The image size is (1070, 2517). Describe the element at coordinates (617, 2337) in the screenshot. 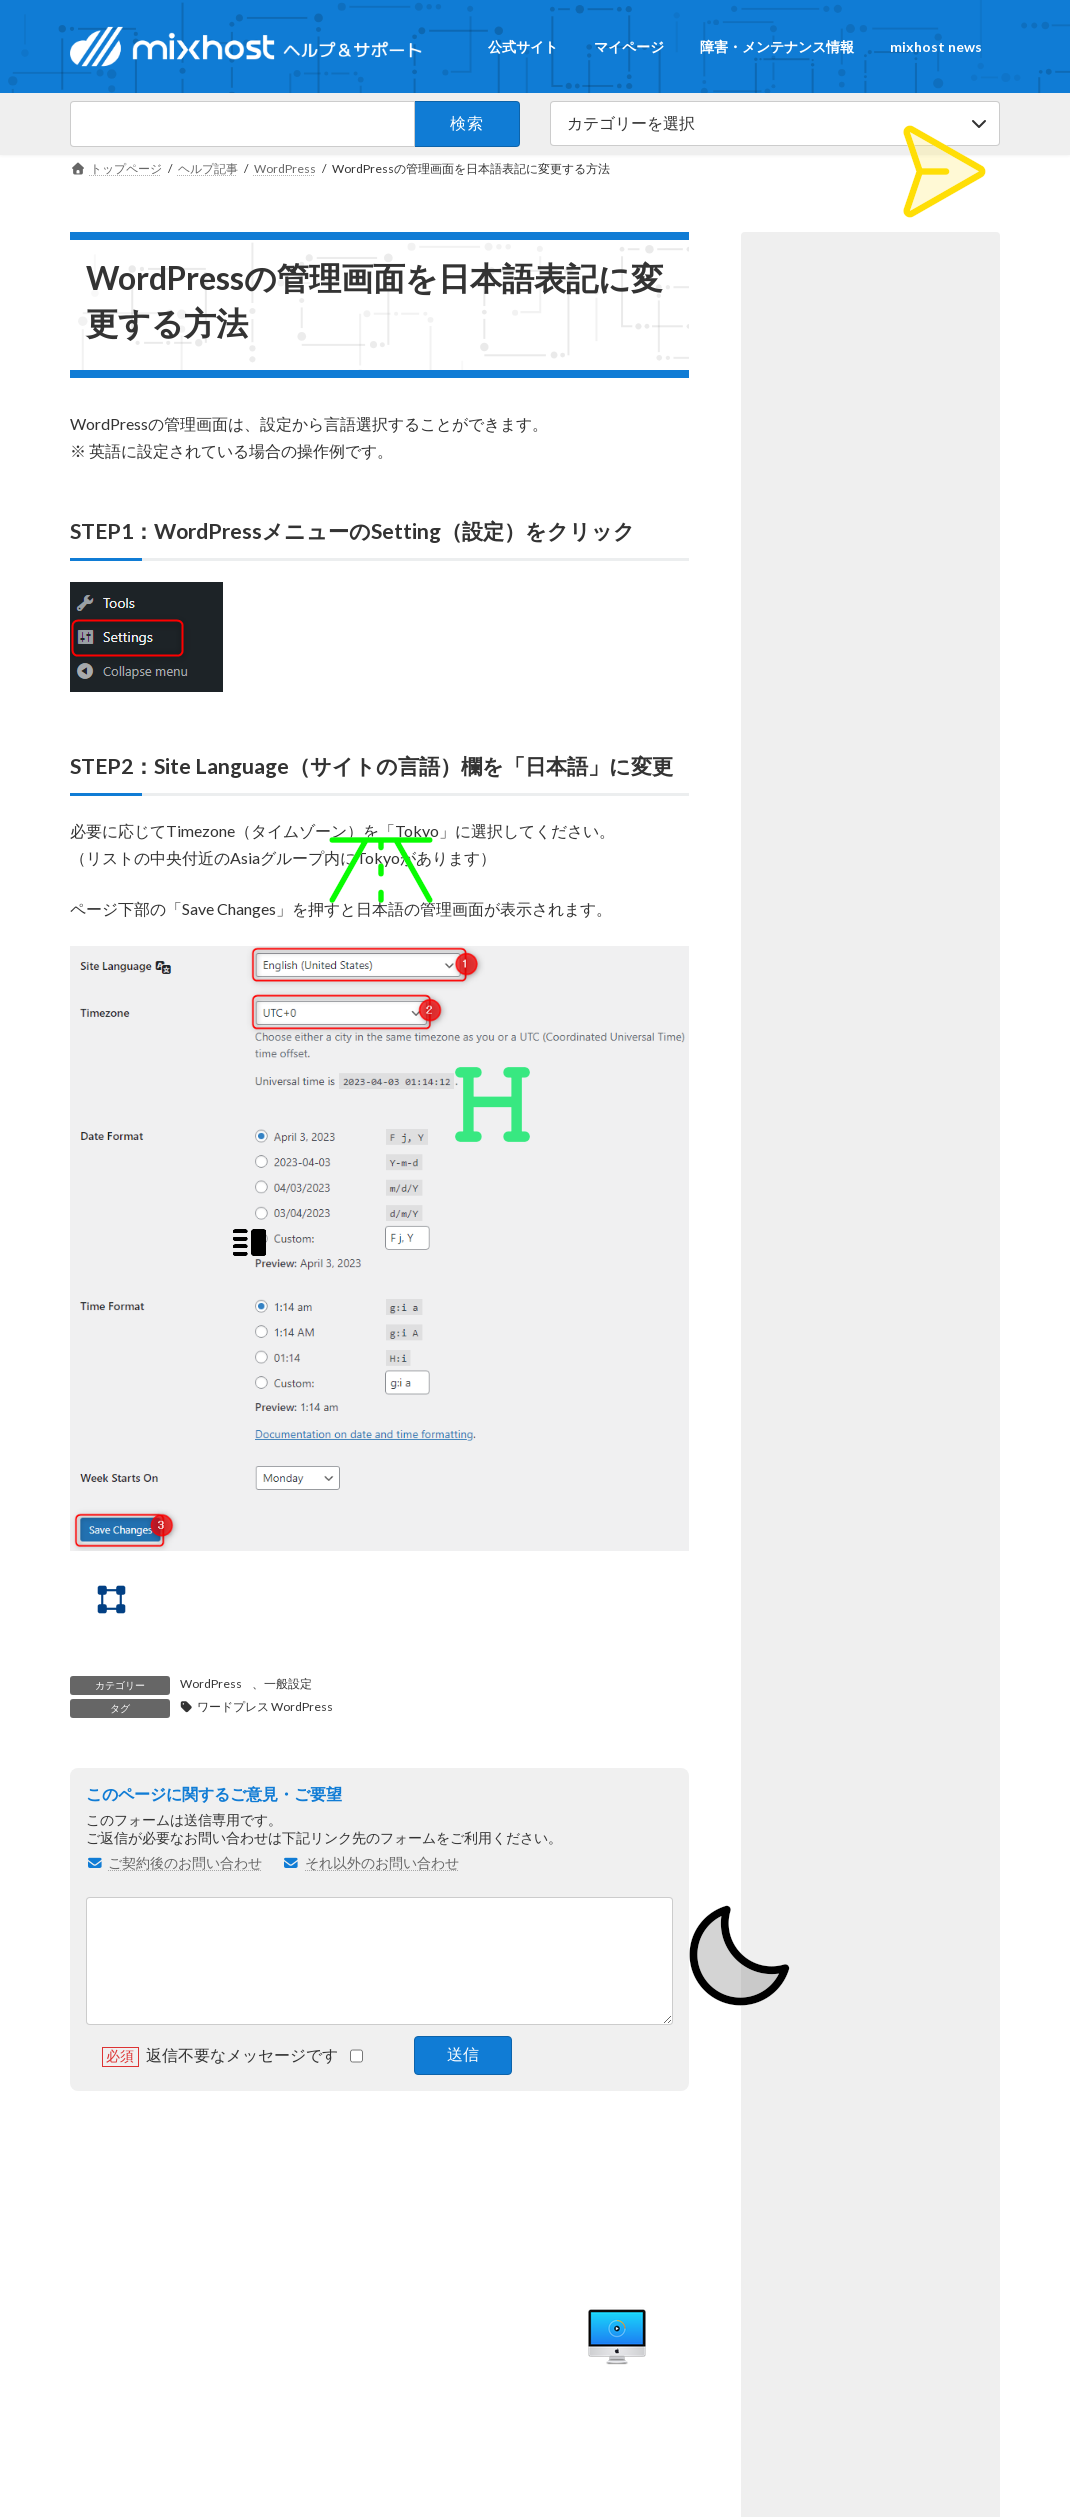

I see `play video content on your television or monitor` at that location.